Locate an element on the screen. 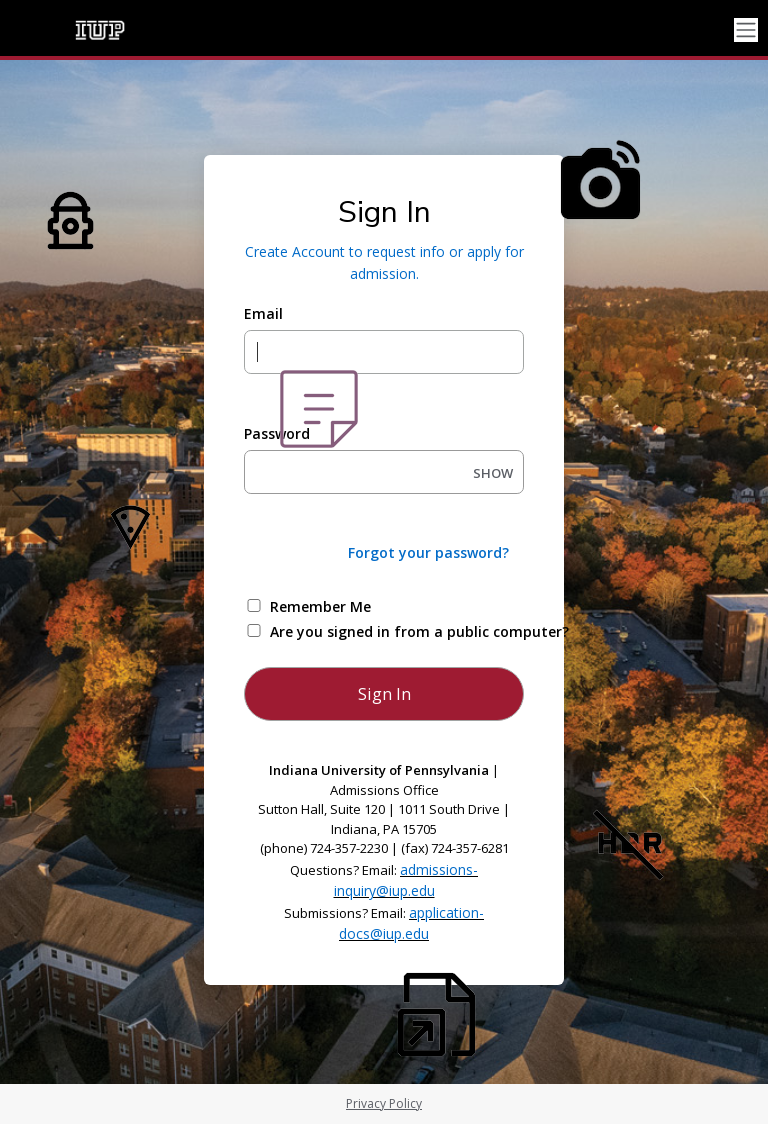 The height and width of the screenshot is (1124, 768). disable HDR mode in camera settings is located at coordinates (630, 843).